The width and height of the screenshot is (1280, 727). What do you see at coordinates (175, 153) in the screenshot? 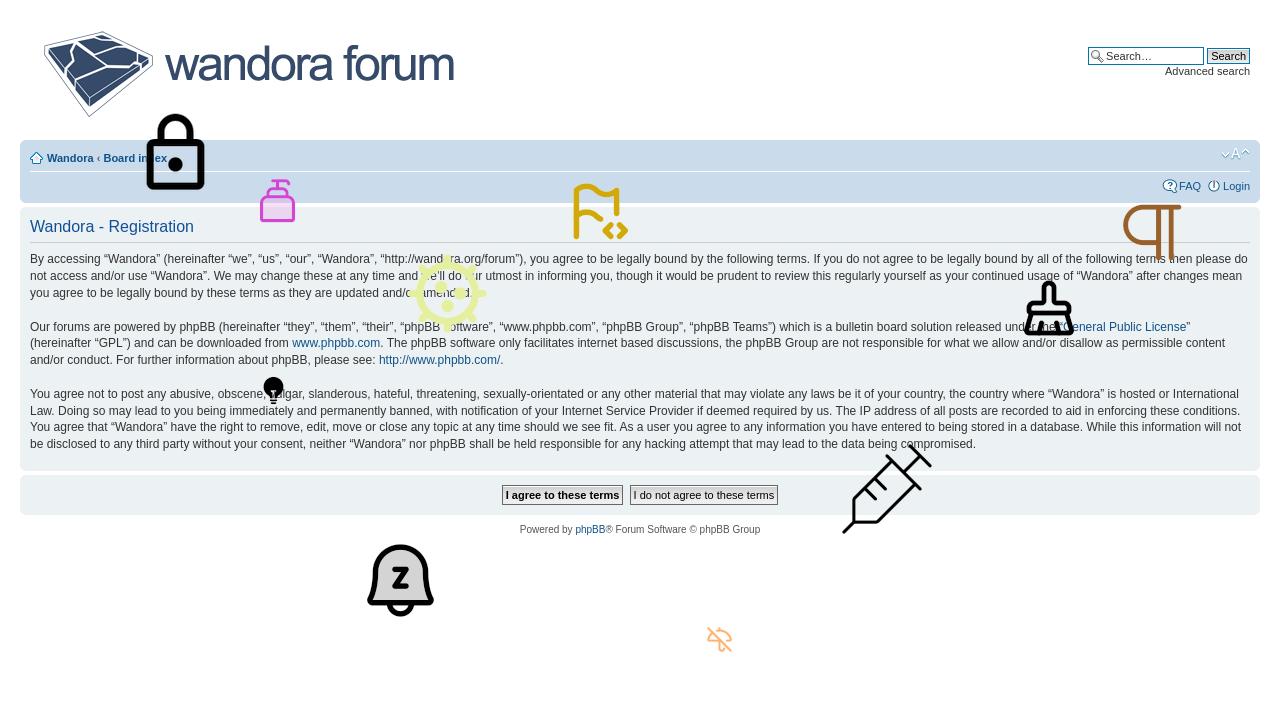
I see `lock or secure this item` at bounding box center [175, 153].